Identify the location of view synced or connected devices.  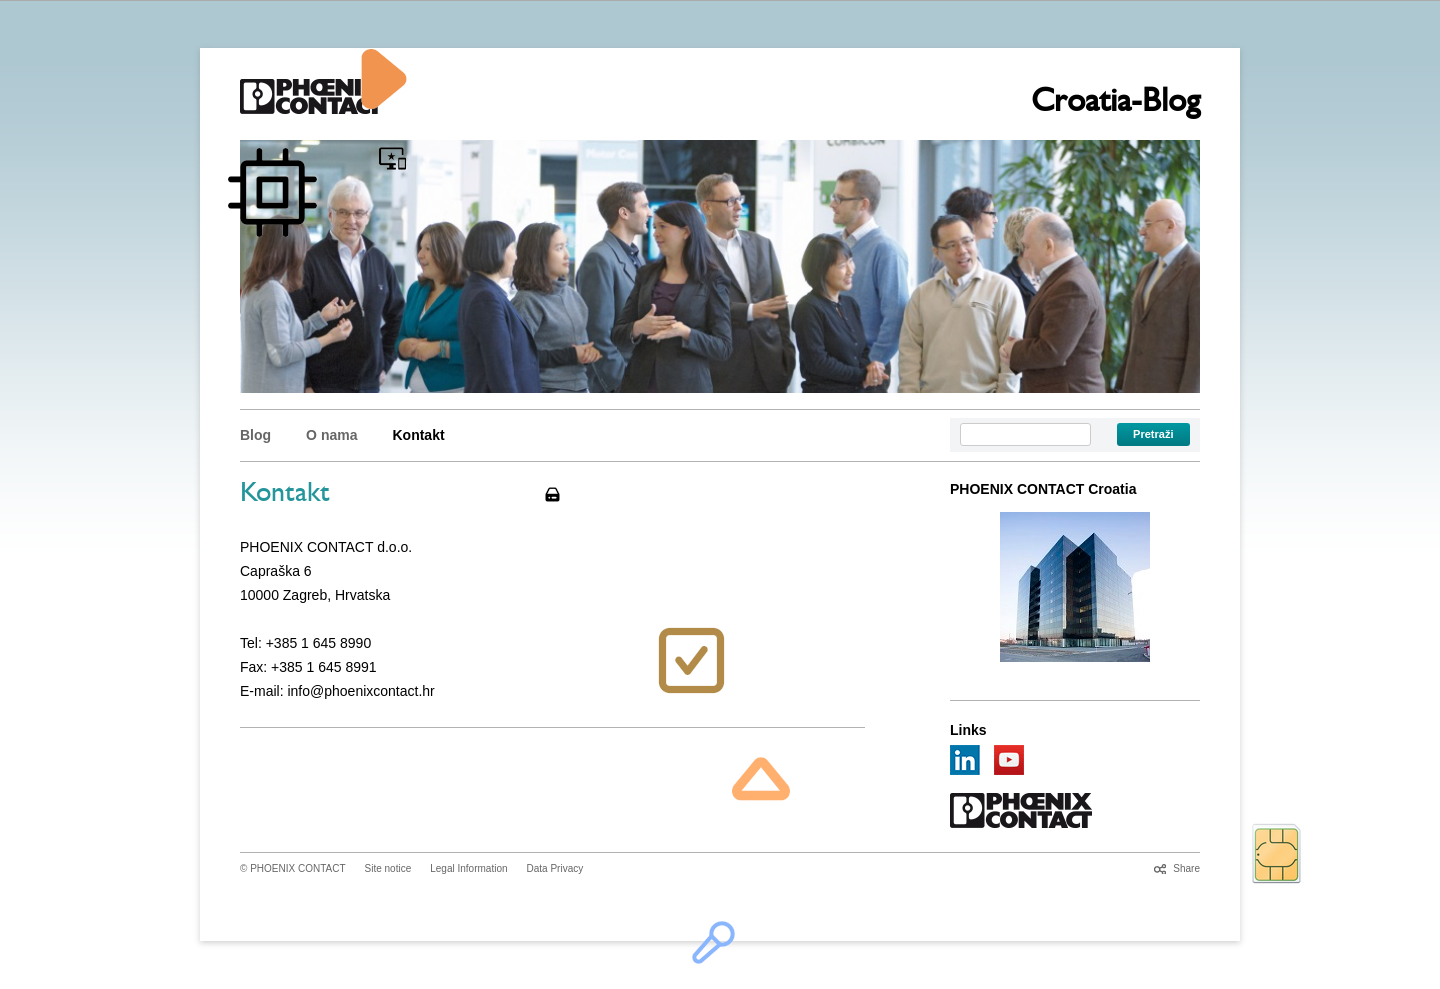
(392, 158).